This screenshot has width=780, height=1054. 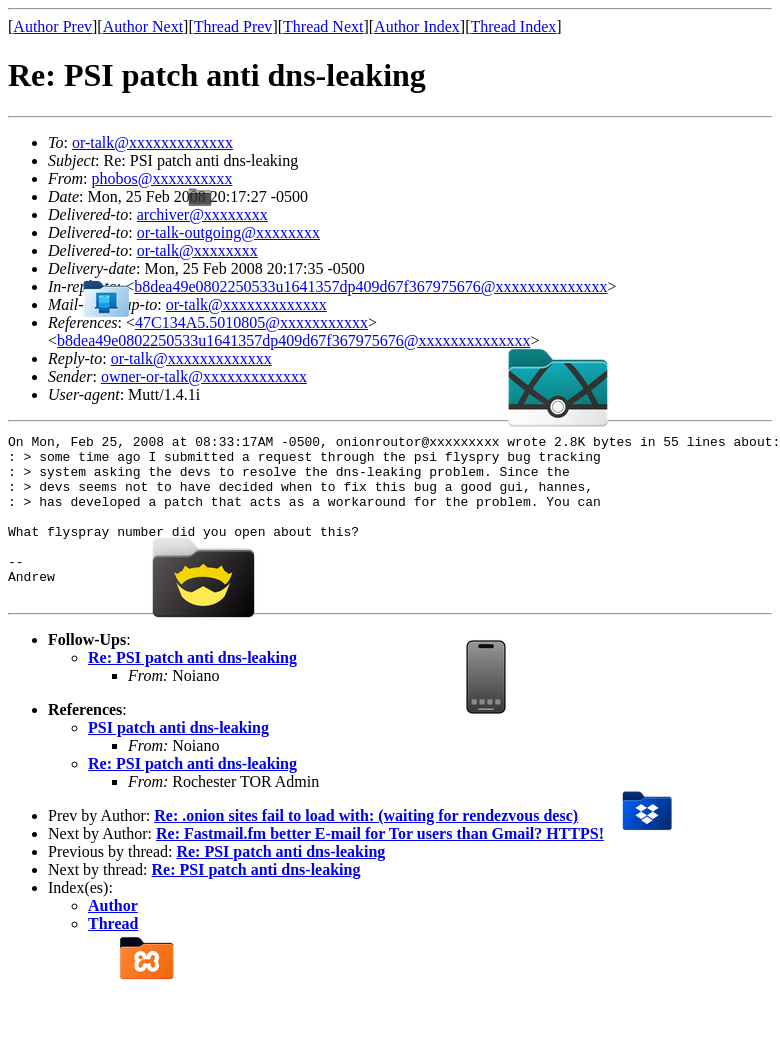 What do you see at coordinates (486, 677) in the screenshot?
I see `iPhone device icon` at bounding box center [486, 677].